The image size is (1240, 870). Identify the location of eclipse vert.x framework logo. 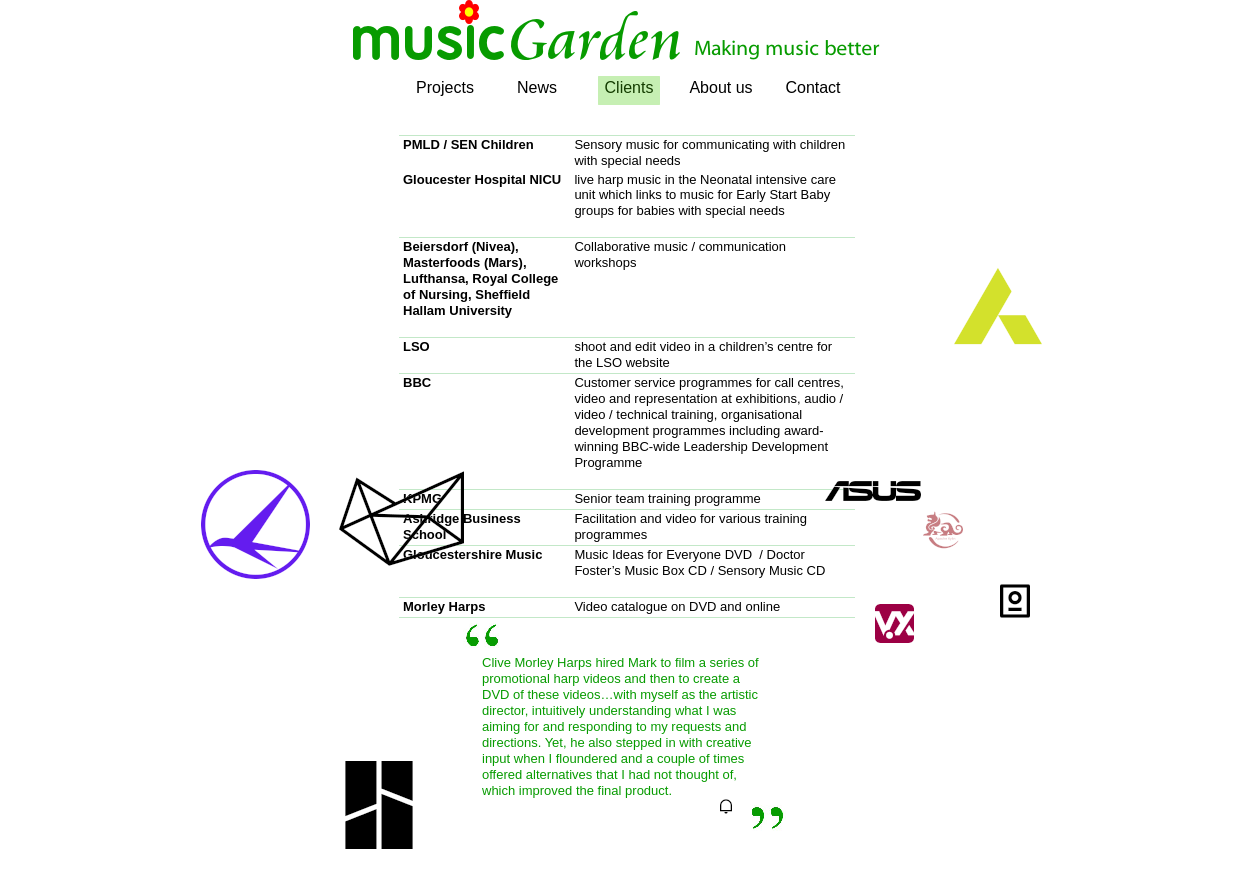
(894, 623).